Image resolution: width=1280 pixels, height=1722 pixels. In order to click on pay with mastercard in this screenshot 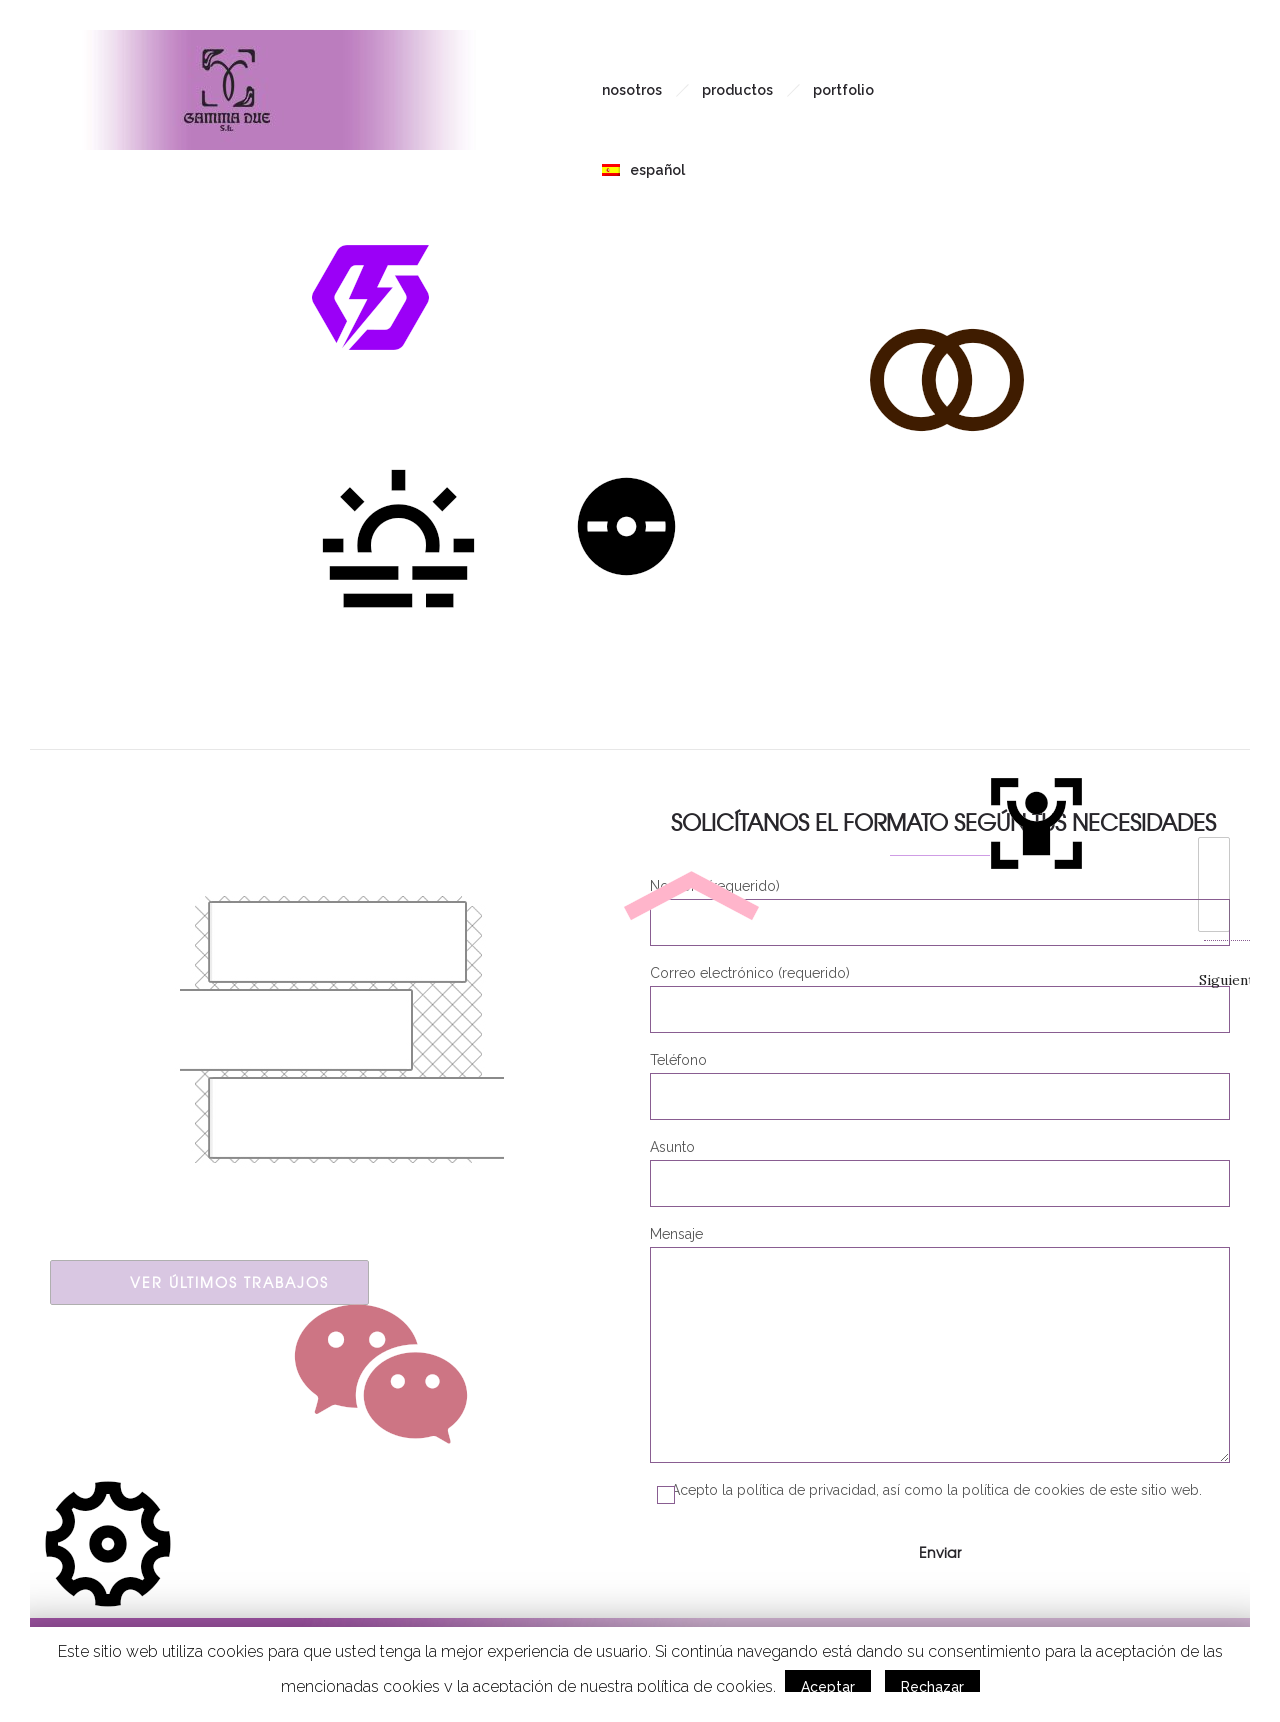, I will do `click(947, 380)`.